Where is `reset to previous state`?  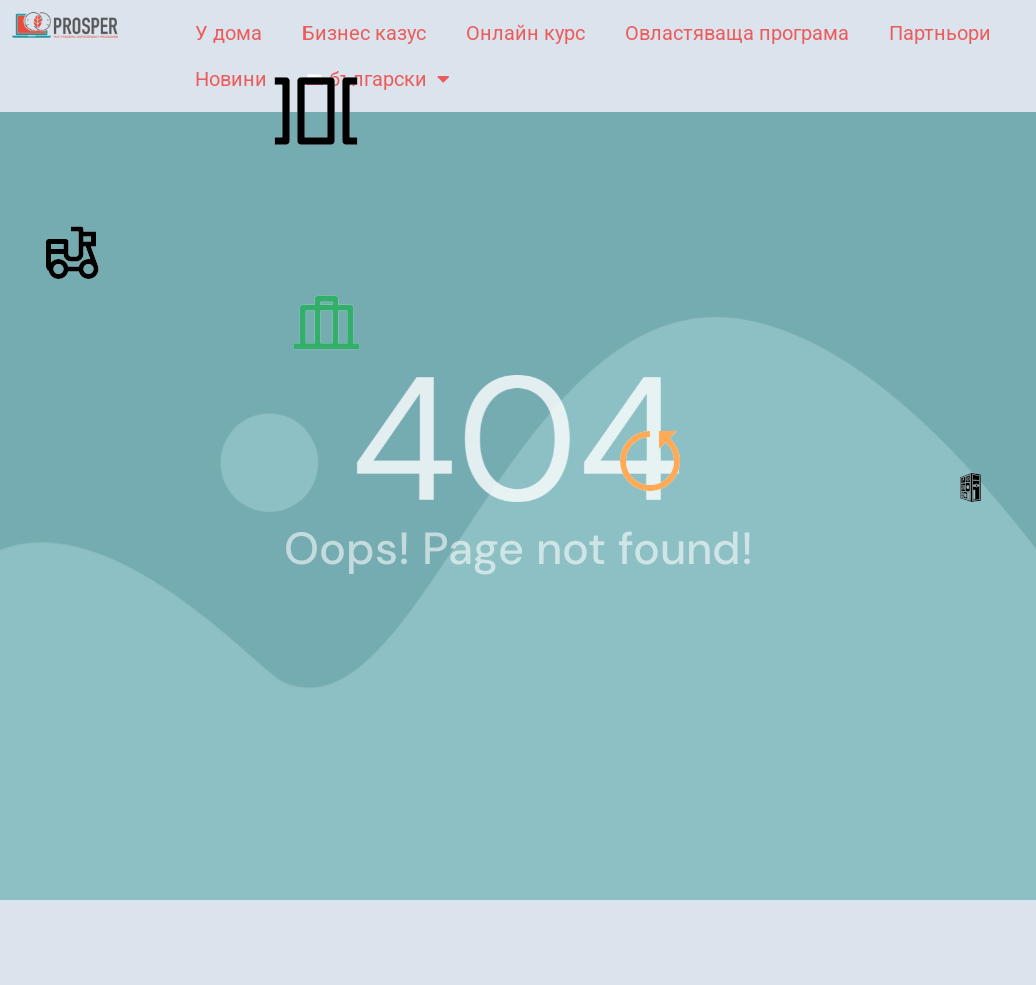 reset to previous state is located at coordinates (650, 461).